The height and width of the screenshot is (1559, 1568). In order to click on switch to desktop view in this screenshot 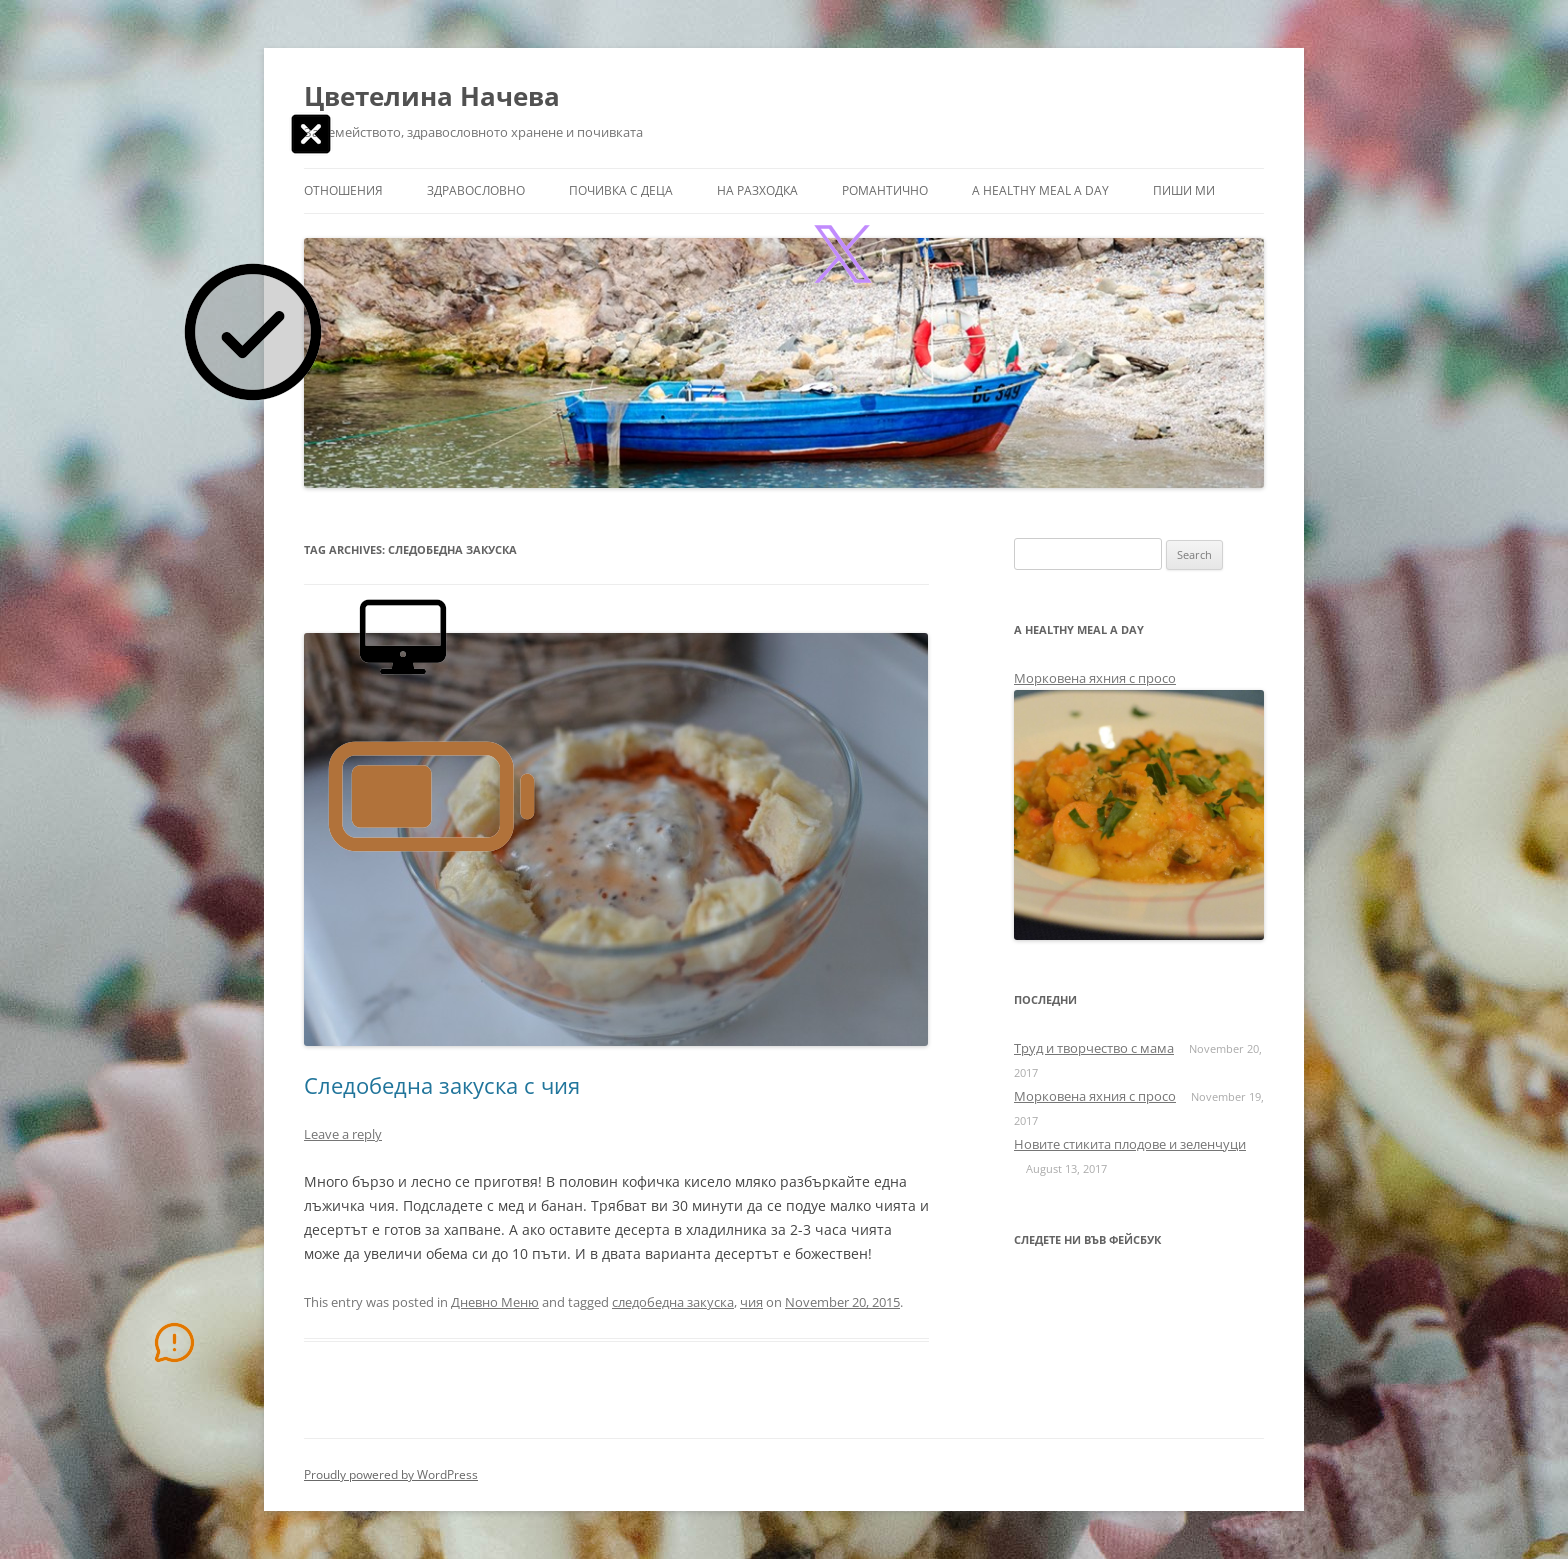, I will do `click(403, 637)`.